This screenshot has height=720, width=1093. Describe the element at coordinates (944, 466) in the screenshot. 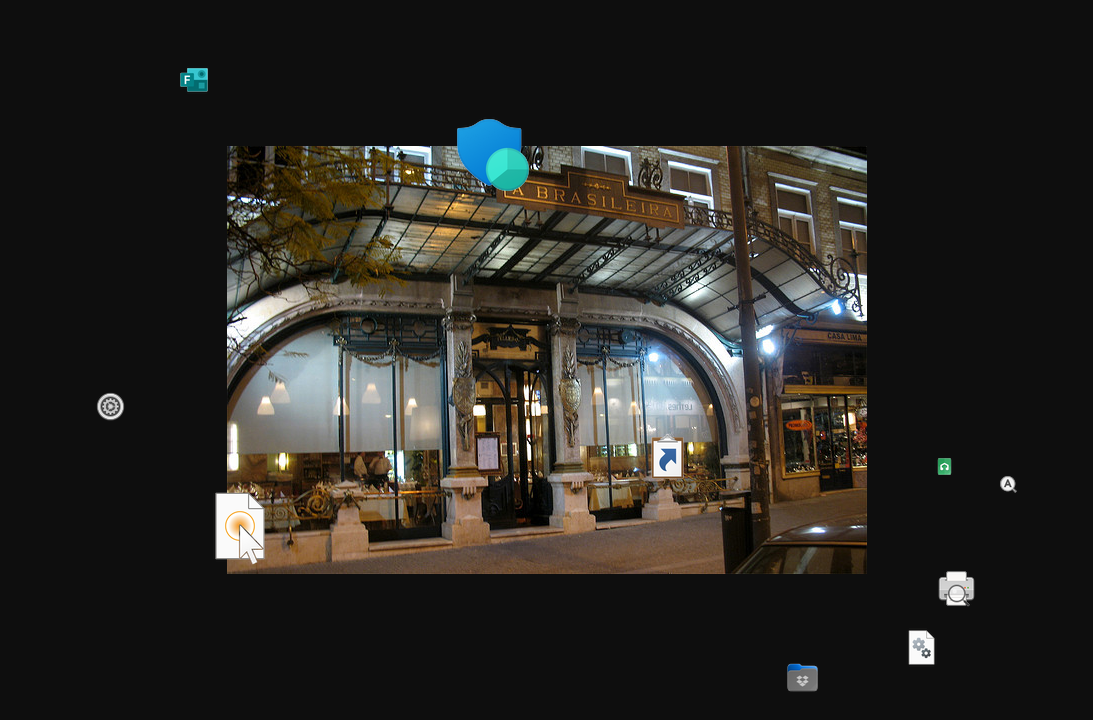

I see `an LMMS music project file` at that location.